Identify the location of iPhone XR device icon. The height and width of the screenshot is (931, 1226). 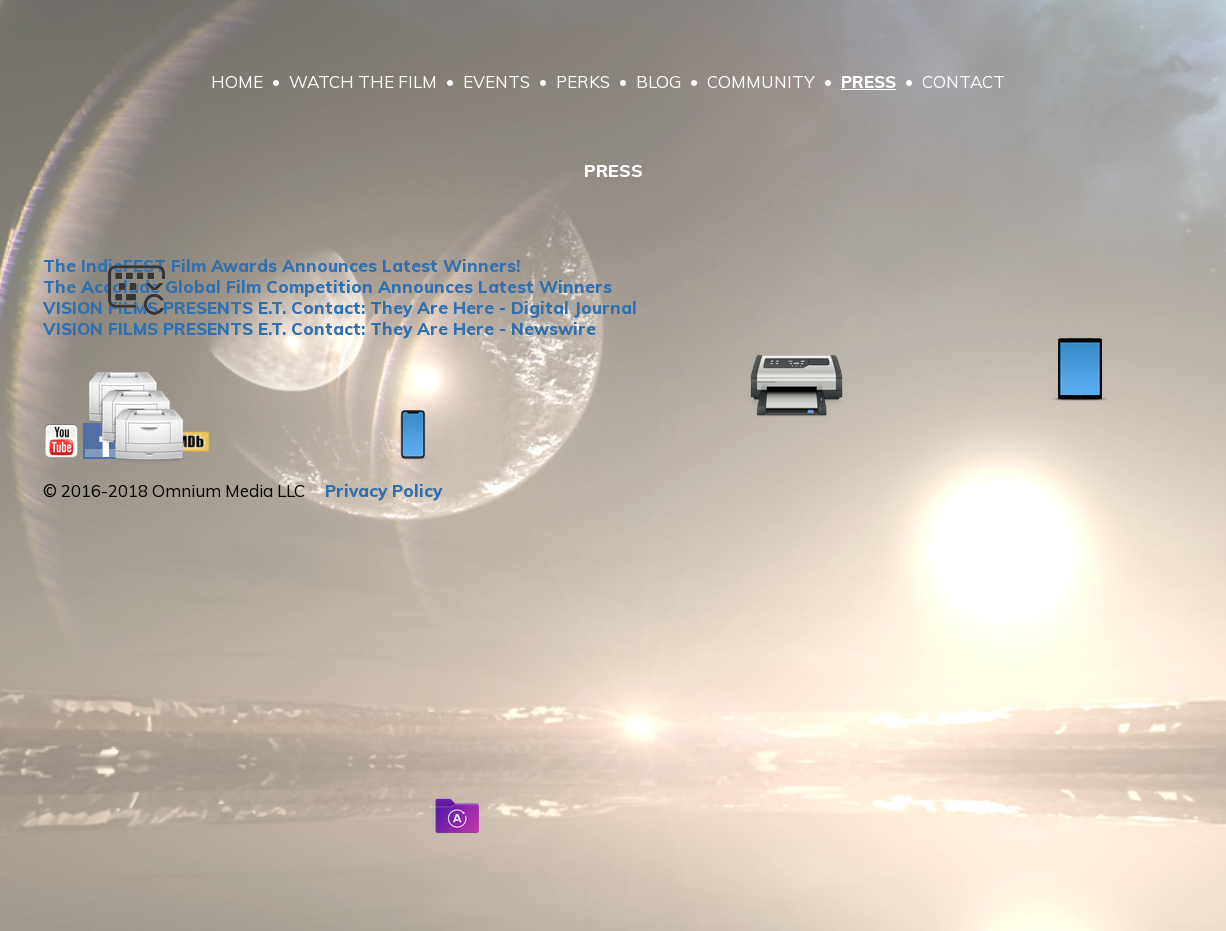
(413, 435).